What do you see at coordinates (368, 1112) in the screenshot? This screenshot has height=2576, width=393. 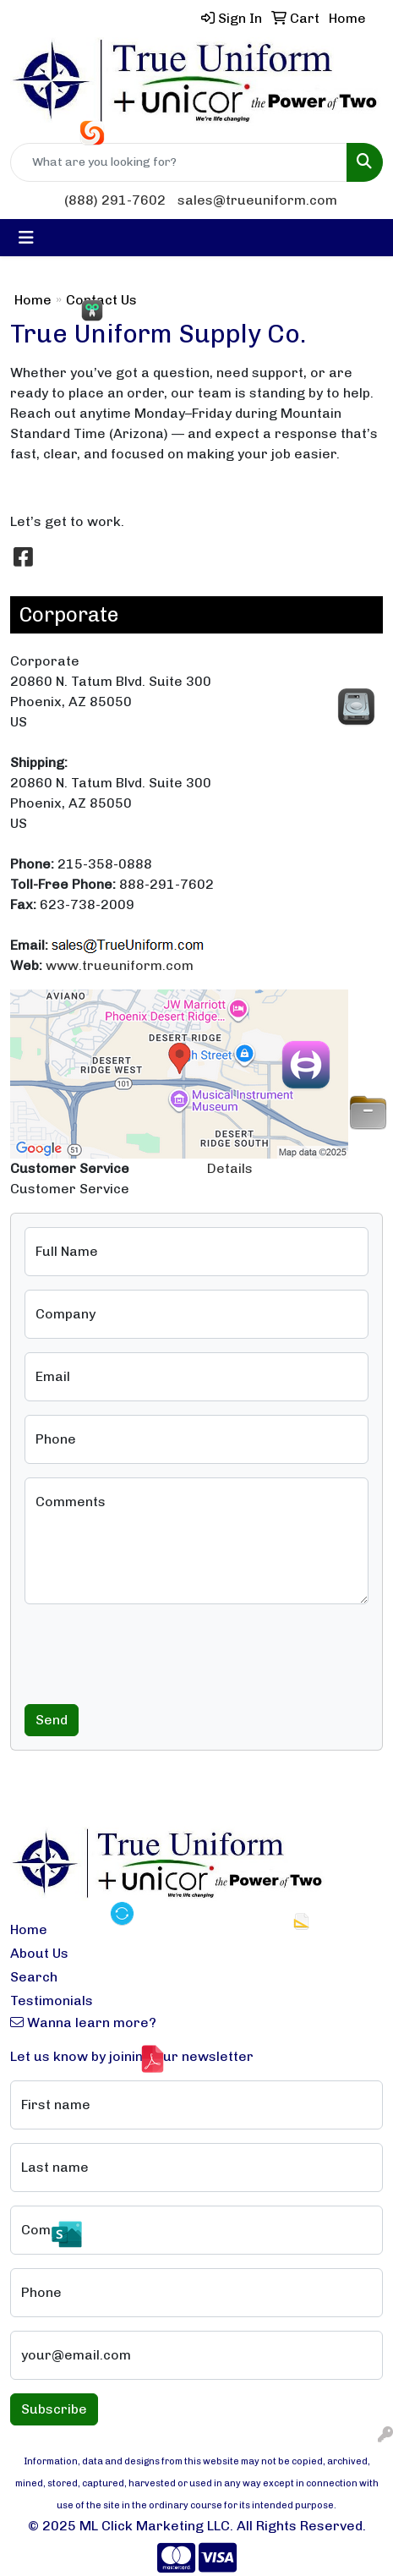 I see `open the file manager application` at bounding box center [368, 1112].